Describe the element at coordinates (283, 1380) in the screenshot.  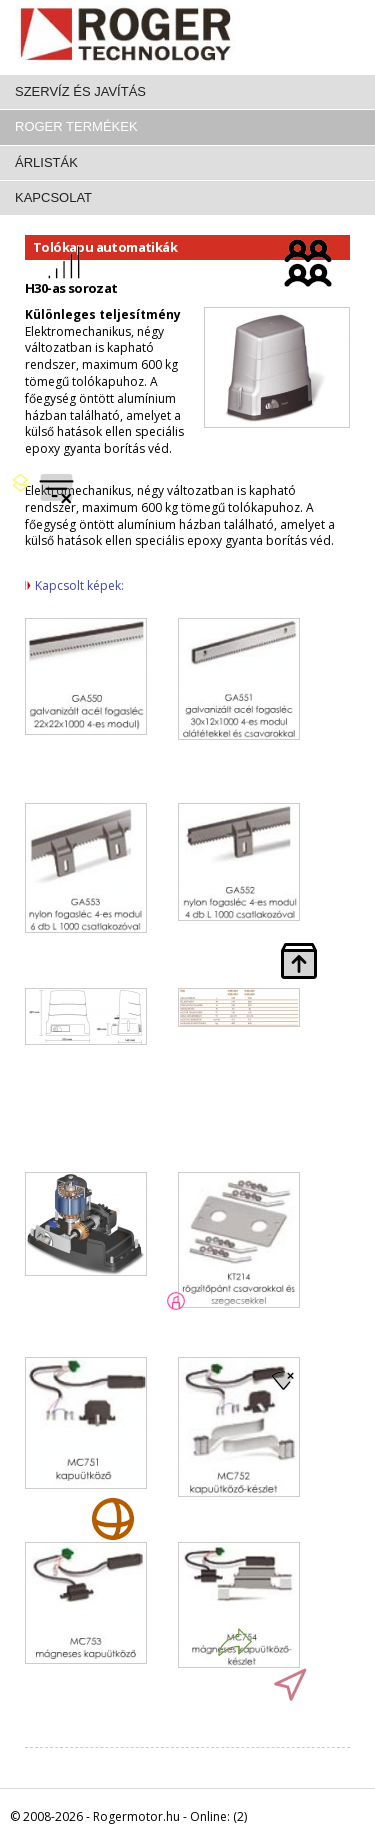
I see `wifi connection unavailable or disconnected` at that location.